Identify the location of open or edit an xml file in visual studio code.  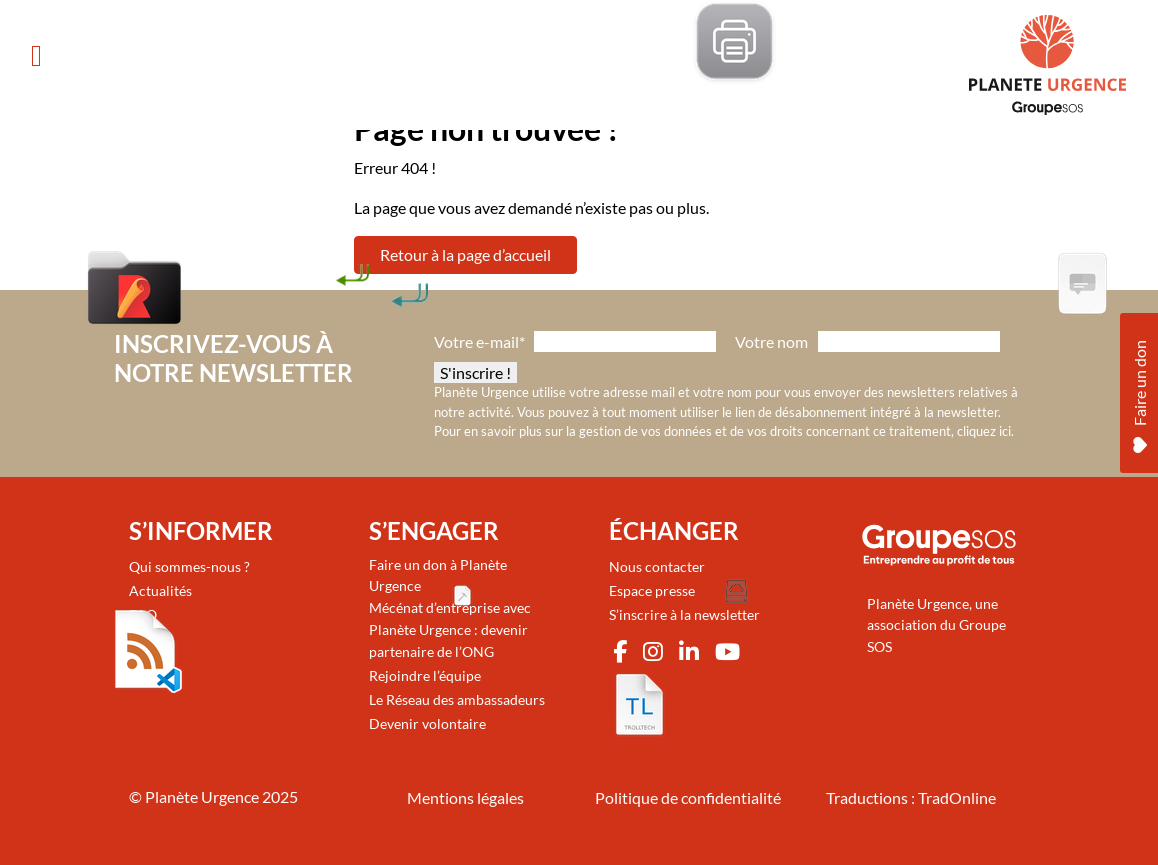
(145, 651).